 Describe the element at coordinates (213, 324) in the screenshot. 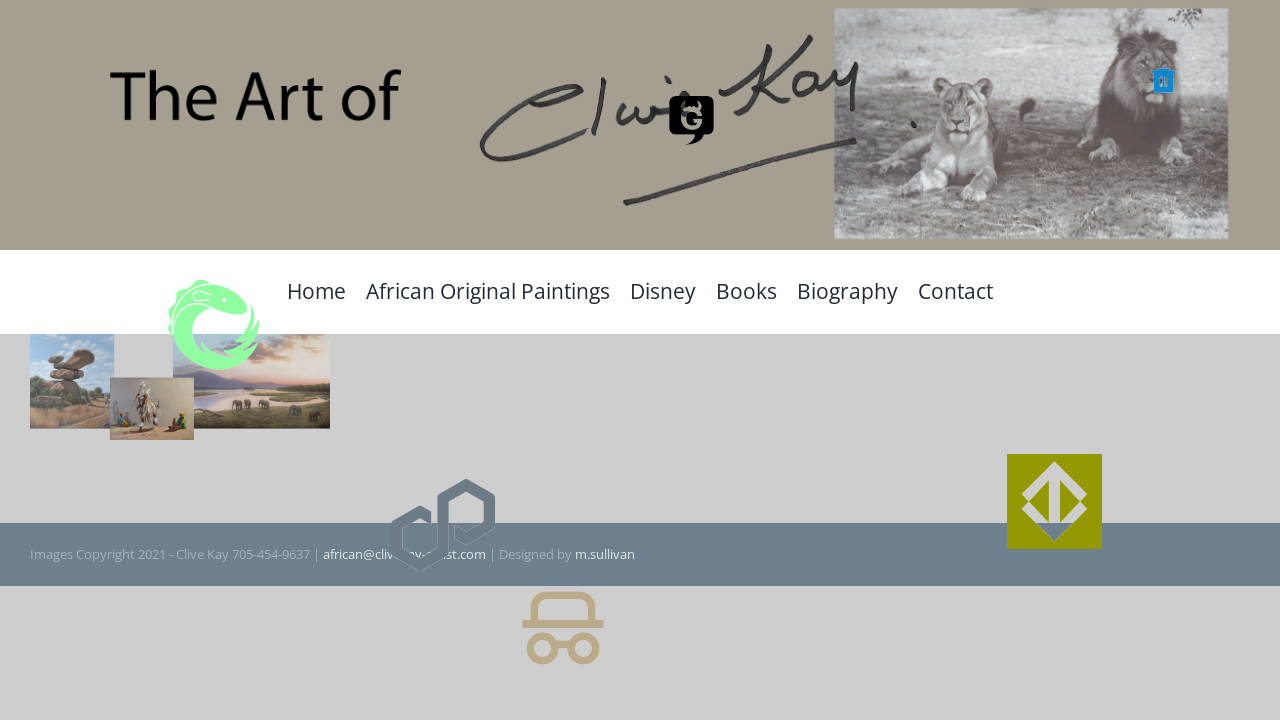

I see `ReactiveX library or framework logo` at that location.